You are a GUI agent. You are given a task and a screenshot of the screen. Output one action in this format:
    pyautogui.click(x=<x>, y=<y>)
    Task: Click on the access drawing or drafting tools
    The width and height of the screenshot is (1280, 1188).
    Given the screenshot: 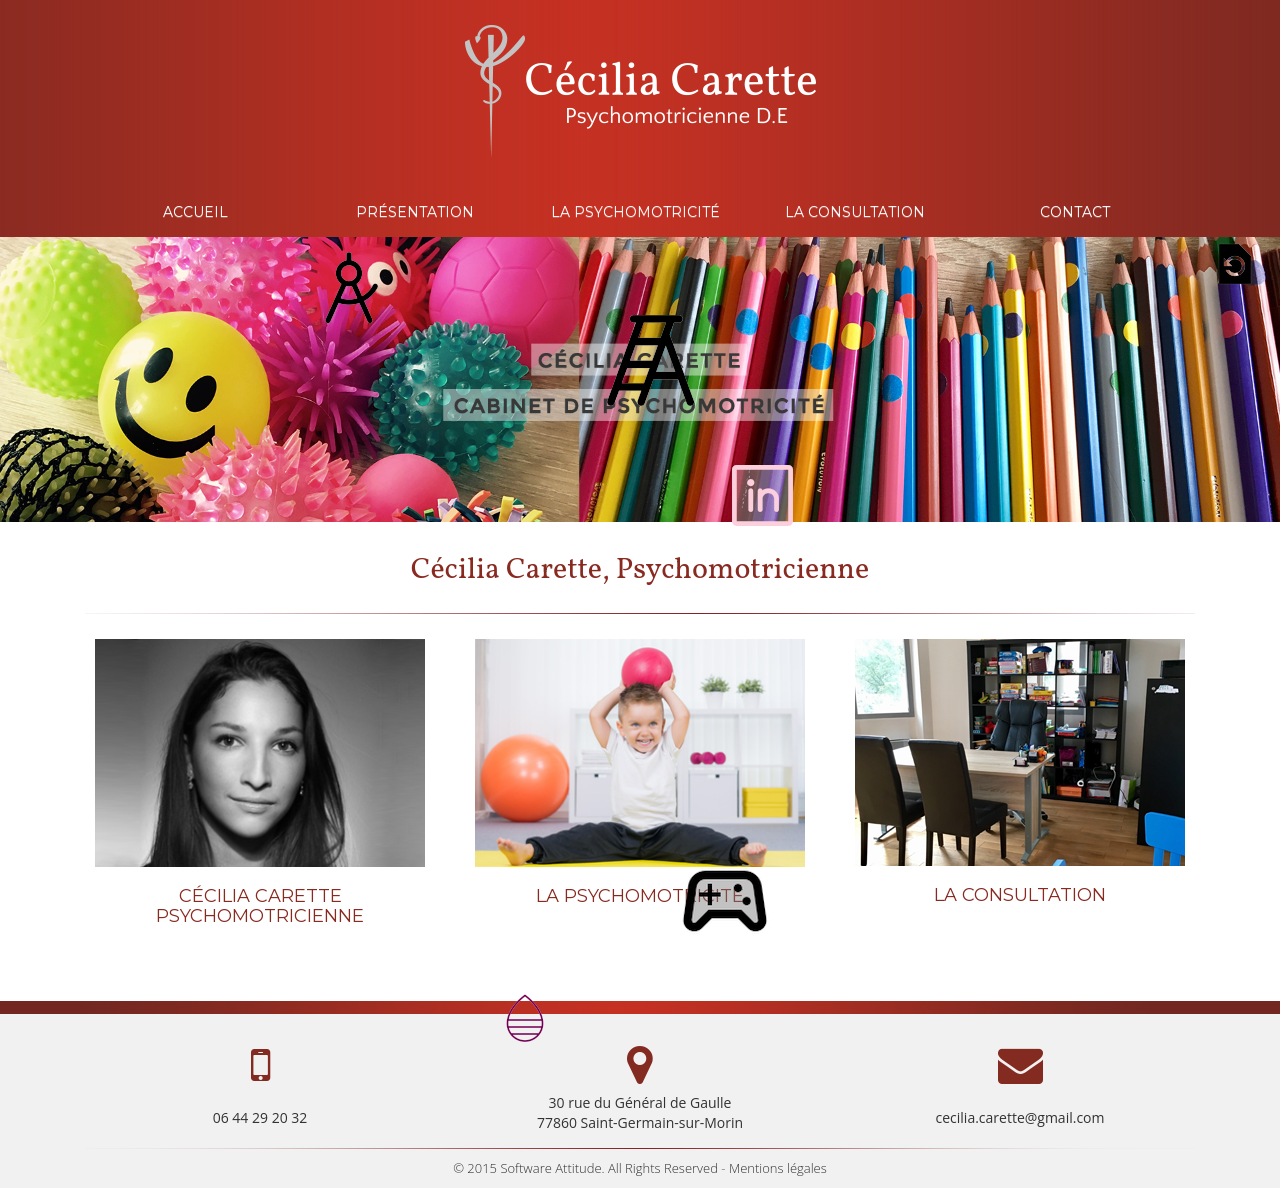 What is the action you would take?
    pyautogui.click(x=349, y=289)
    